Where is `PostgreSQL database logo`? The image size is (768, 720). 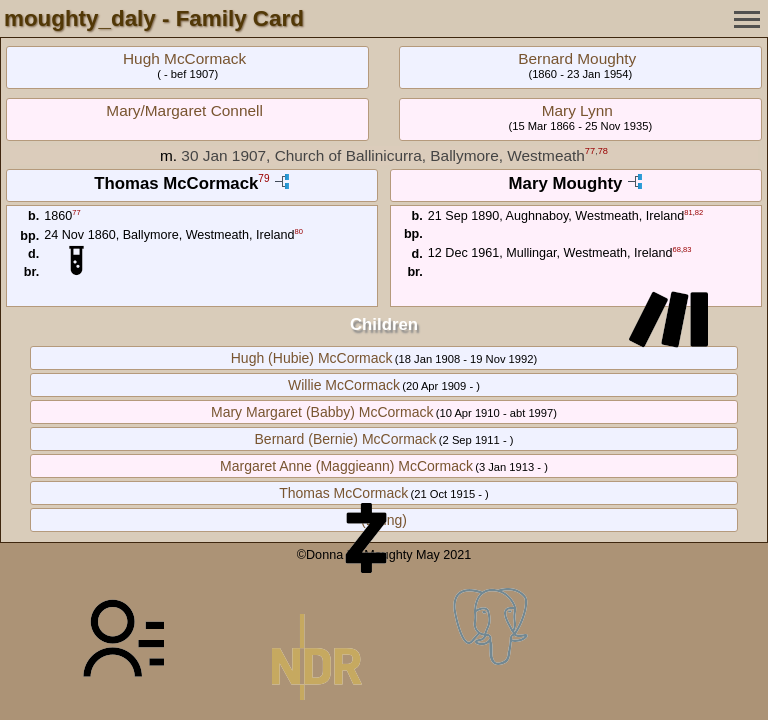 PostgreSQL database logo is located at coordinates (490, 626).